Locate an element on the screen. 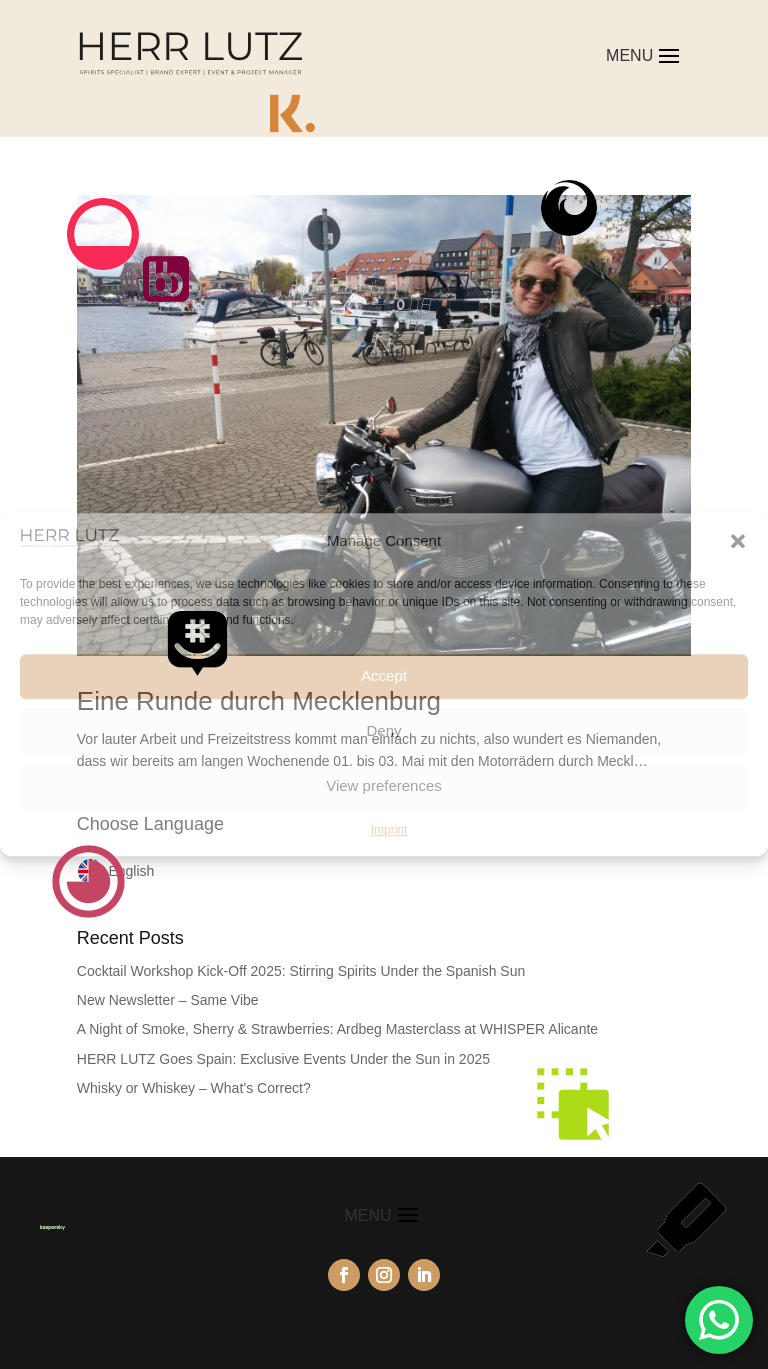 The image size is (768, 1369). kaspersky antivirus app is located at coordinates (52, 1227).